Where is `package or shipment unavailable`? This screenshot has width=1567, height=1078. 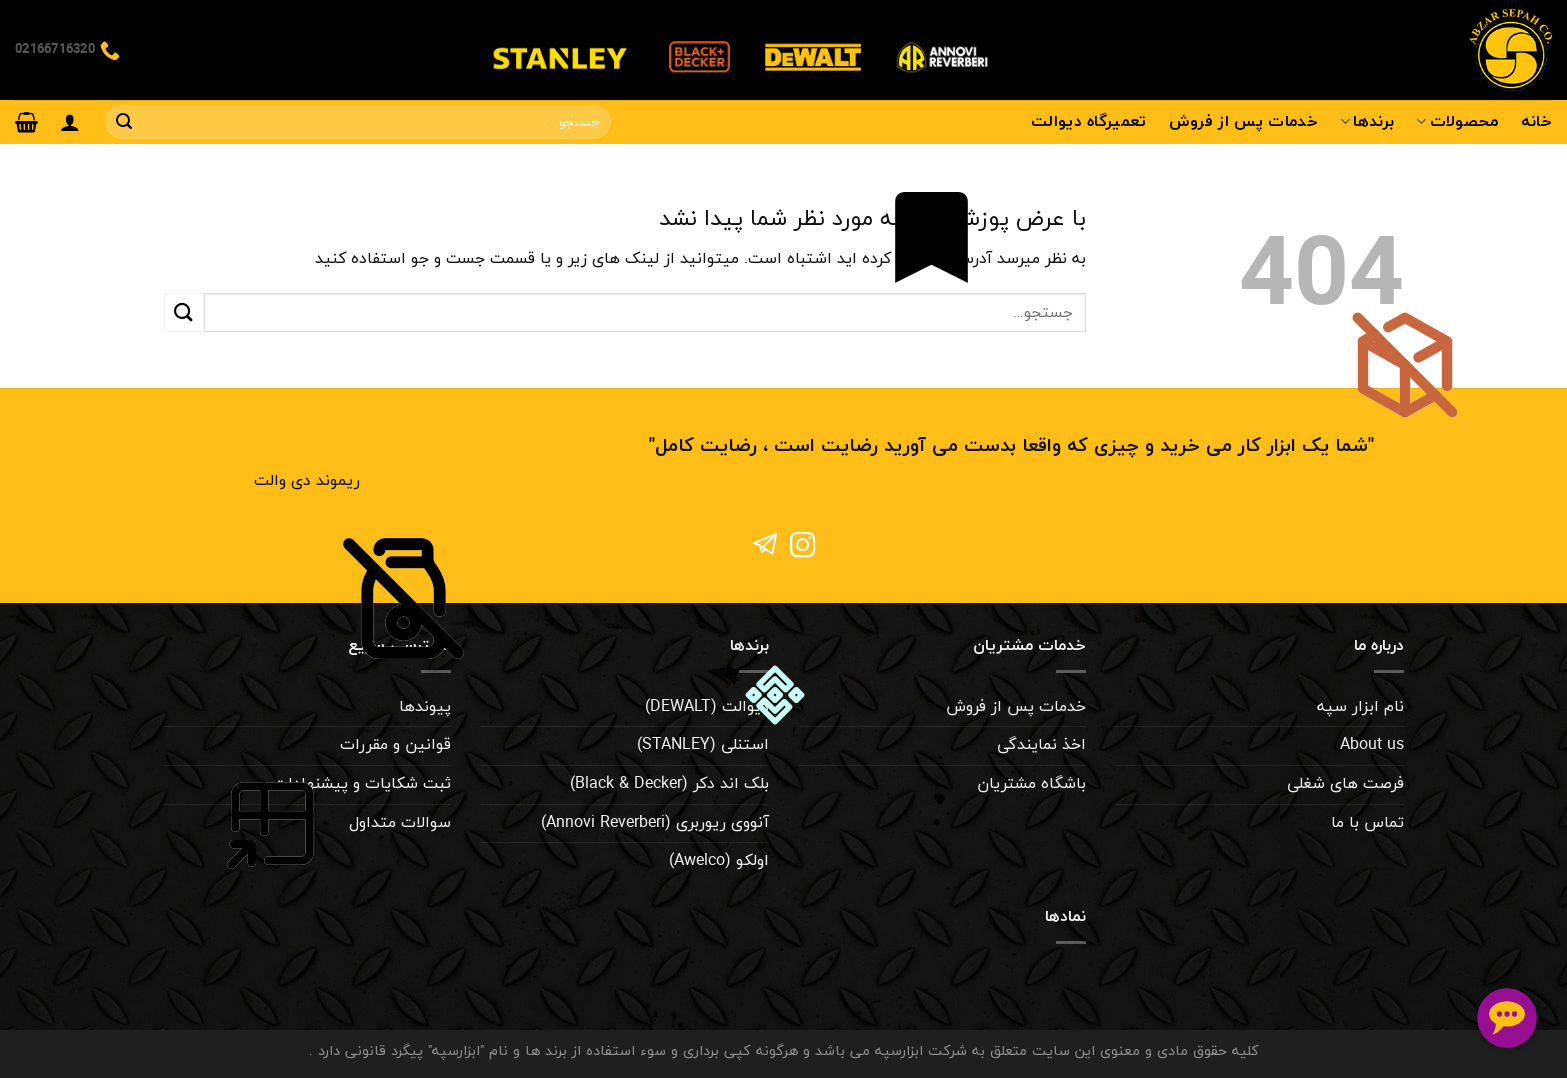
package or shipment unavailable is located at coordinates (1405, 365).